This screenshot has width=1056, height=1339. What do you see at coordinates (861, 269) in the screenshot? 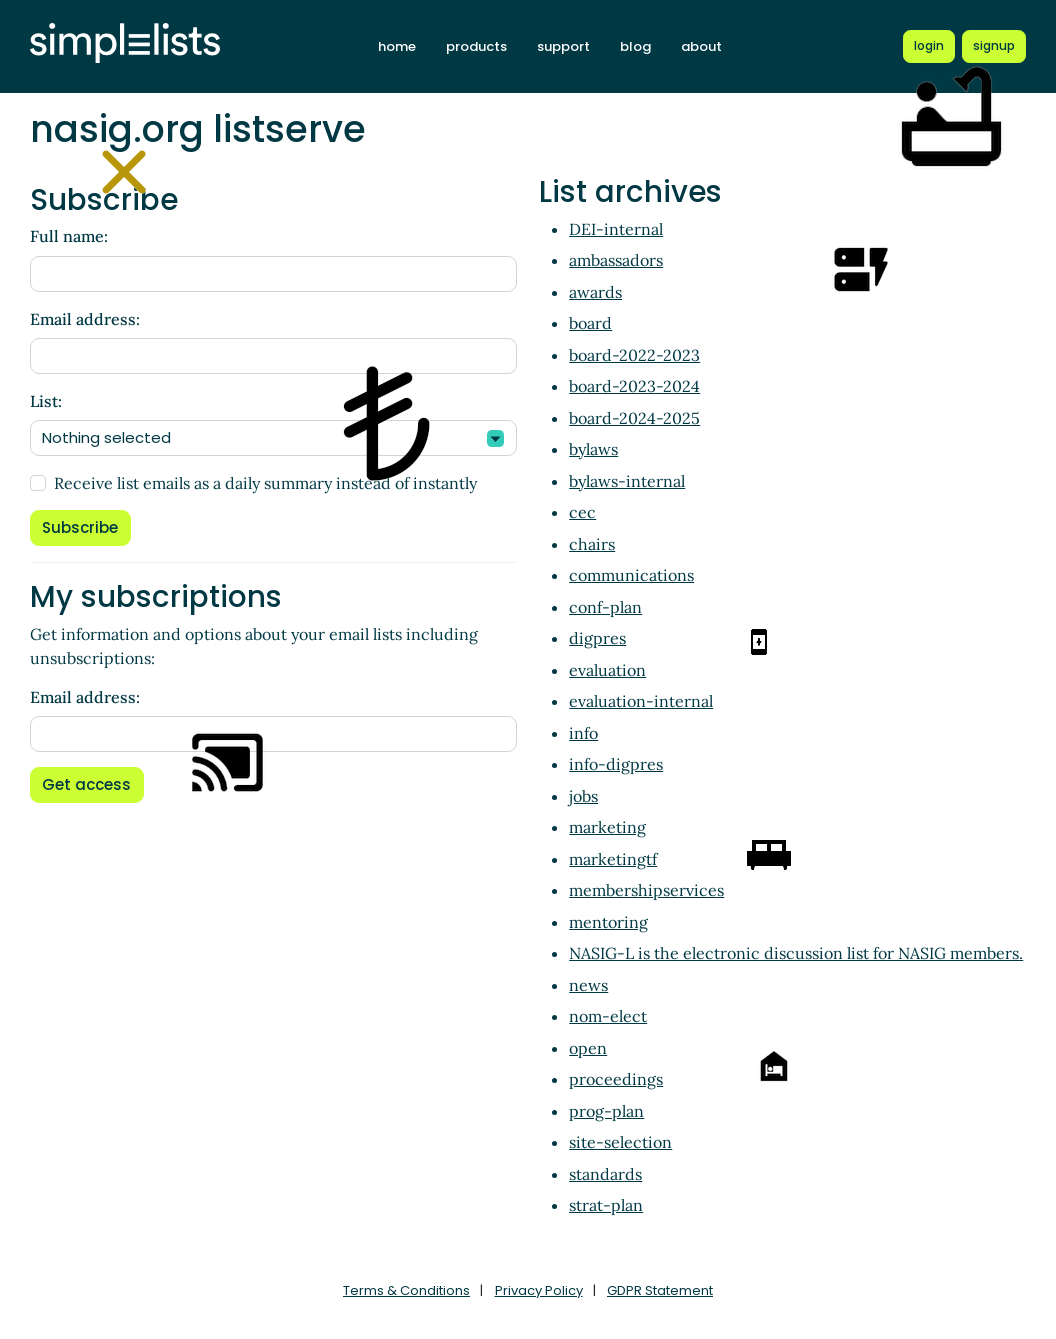
I see `access dynamic or auto-generated forms` at bounding box center [861, 269].